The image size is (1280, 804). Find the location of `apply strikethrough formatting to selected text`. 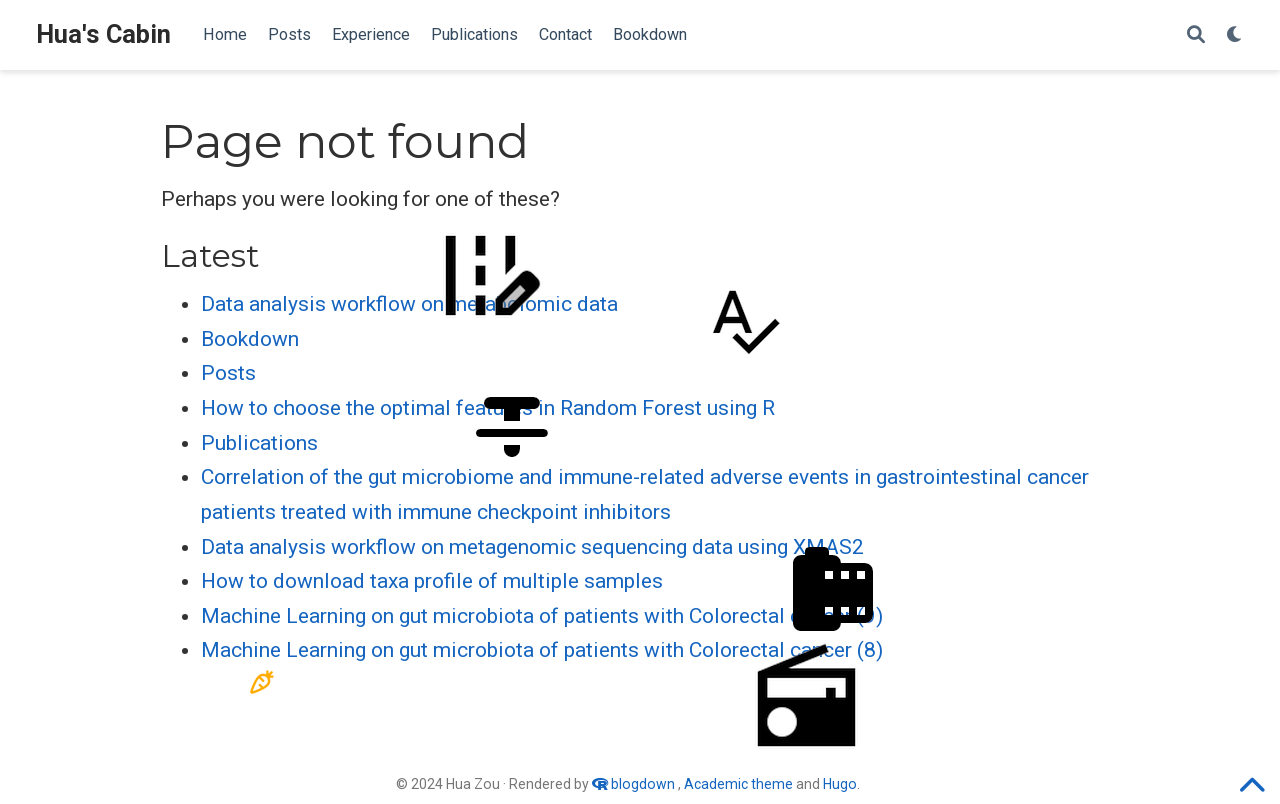

apply strikethrough formatting to selected text is located at coordinates (512, 429).